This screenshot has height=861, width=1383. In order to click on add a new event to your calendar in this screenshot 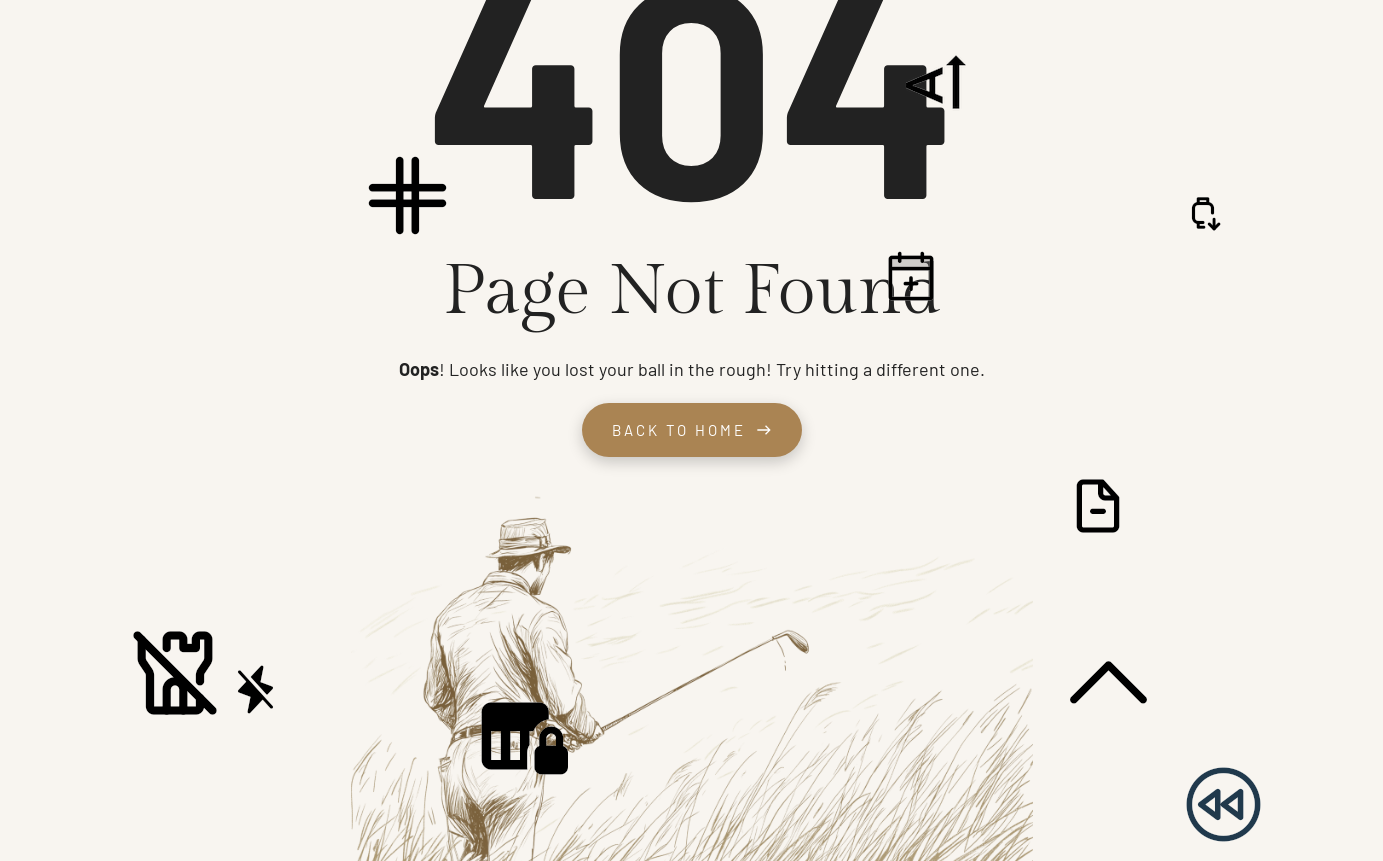, I will do `click(911, 278)`.